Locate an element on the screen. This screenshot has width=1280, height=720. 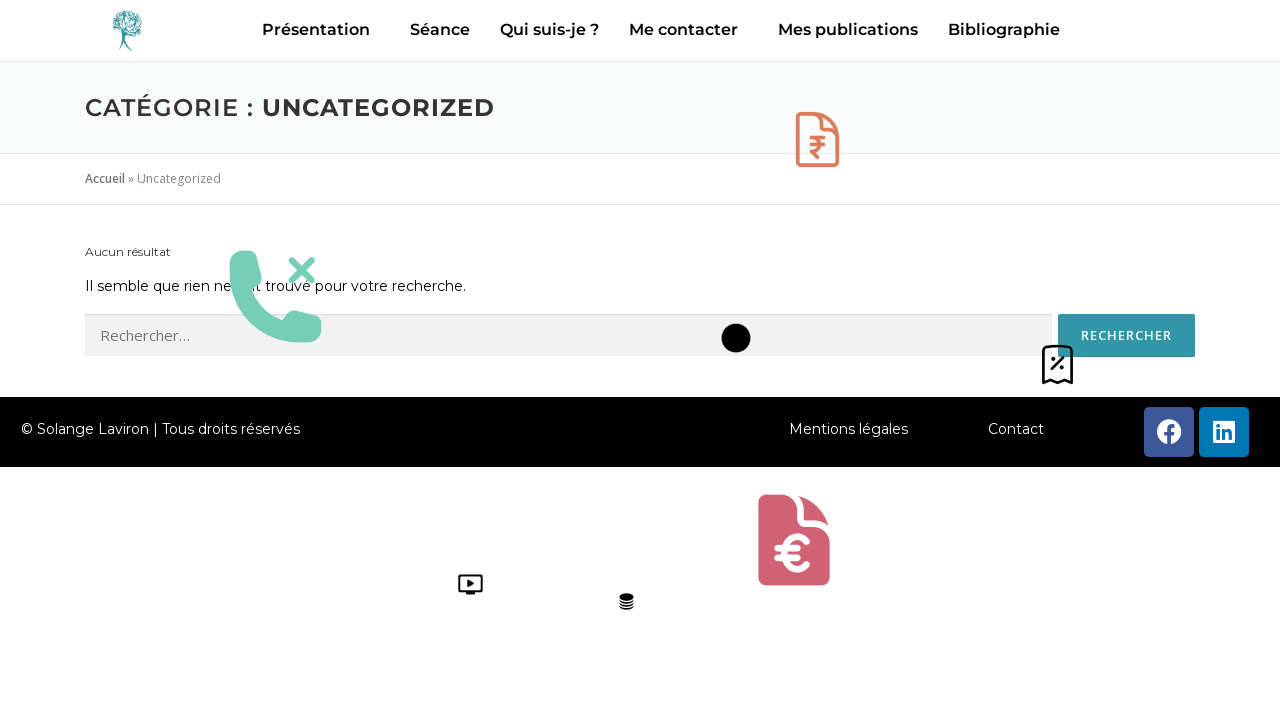
indicates an unread notification or new item is located at coordinates (736, 338).